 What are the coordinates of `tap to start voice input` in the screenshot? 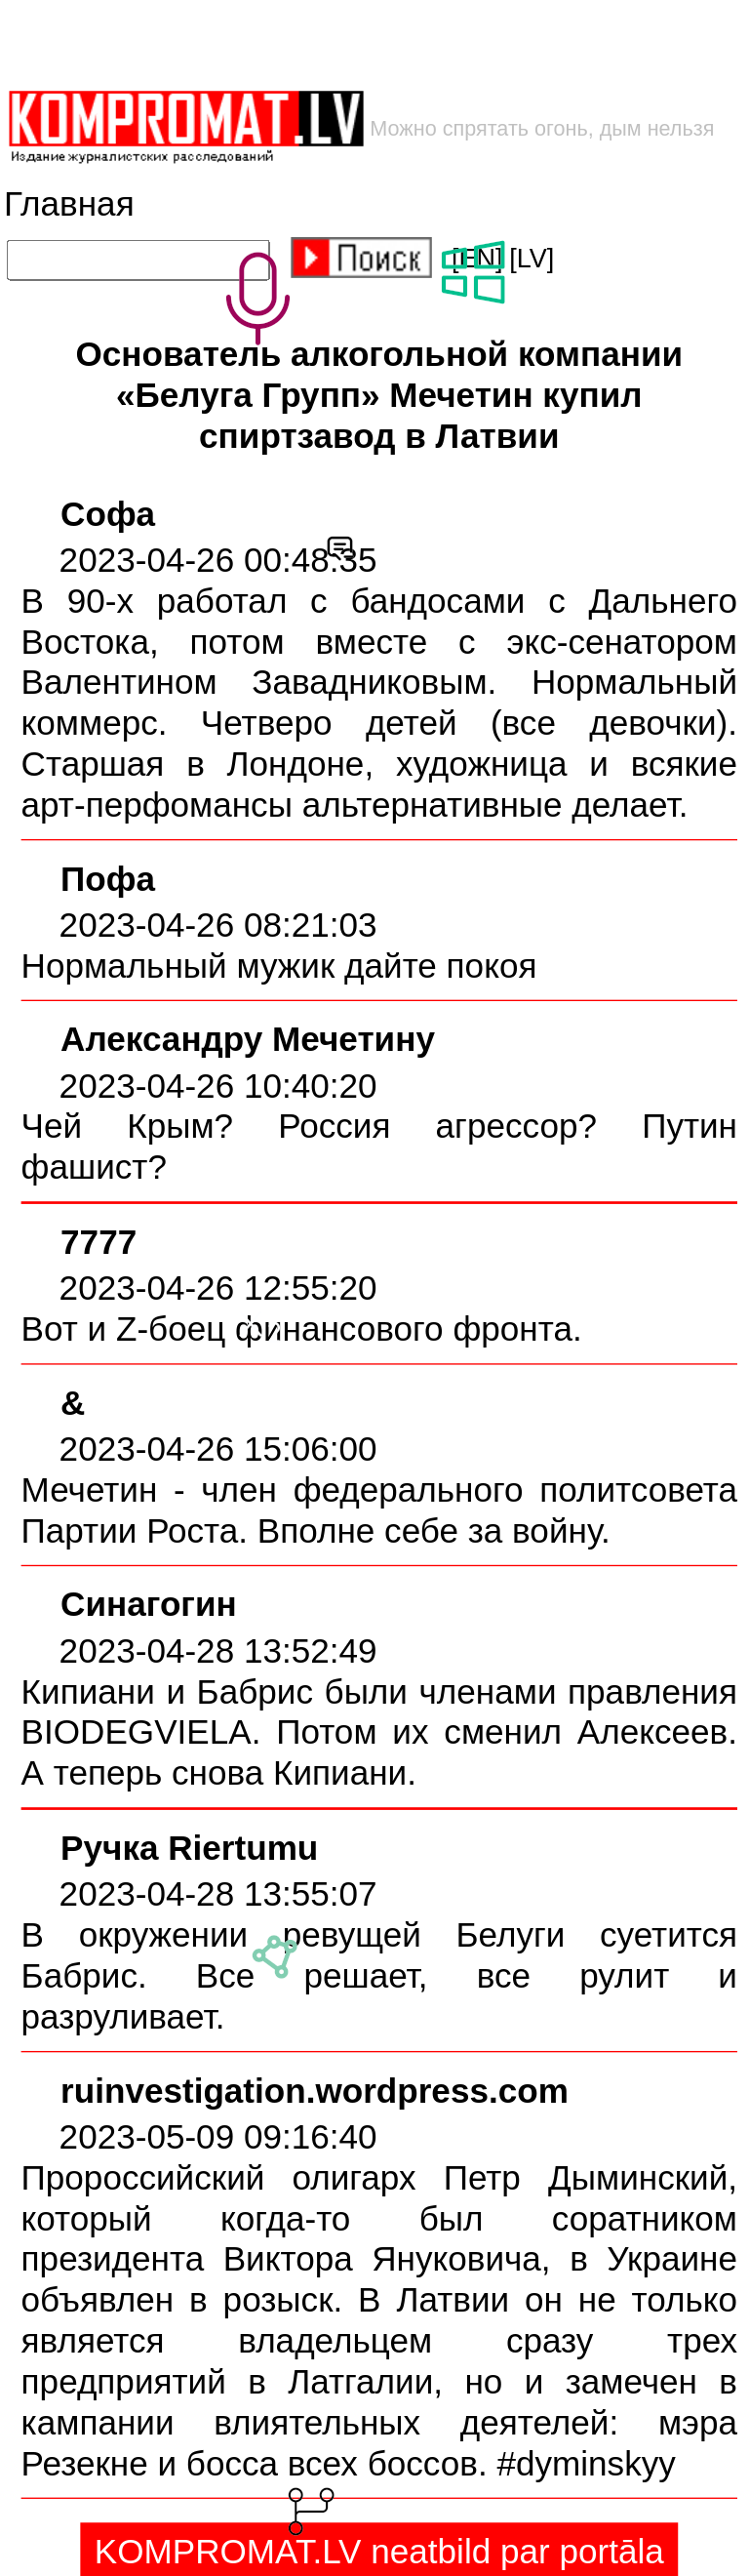 It's located at (257, 297).